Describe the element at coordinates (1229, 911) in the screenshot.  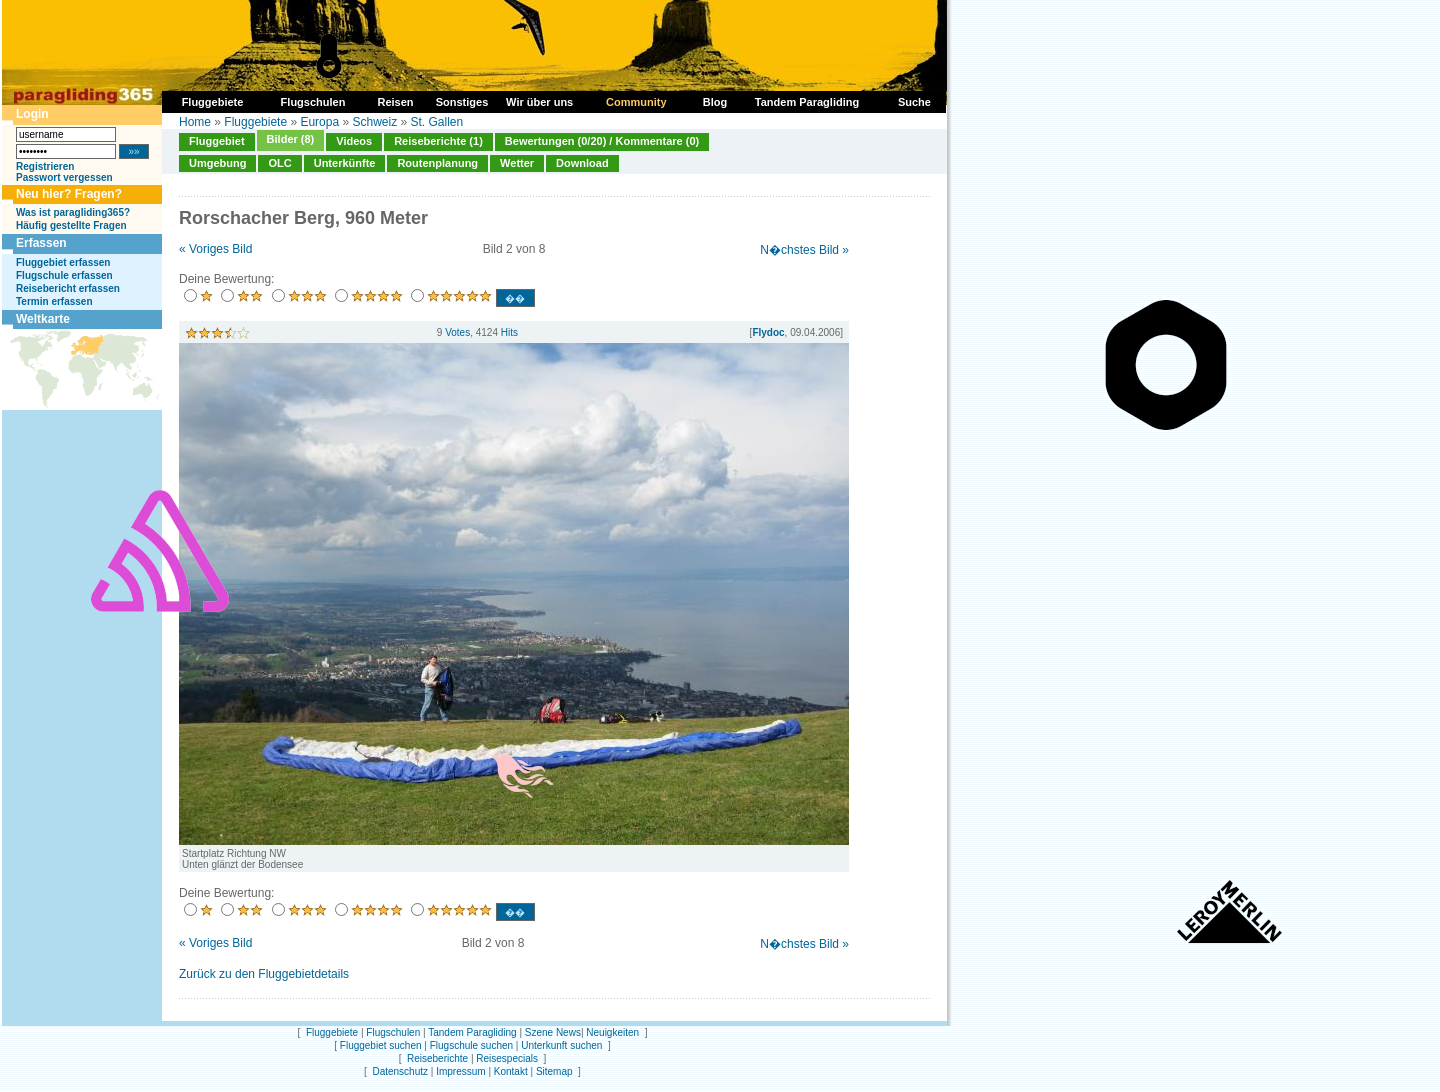
I see `visit the Leroy Merlin website or app` at that location.